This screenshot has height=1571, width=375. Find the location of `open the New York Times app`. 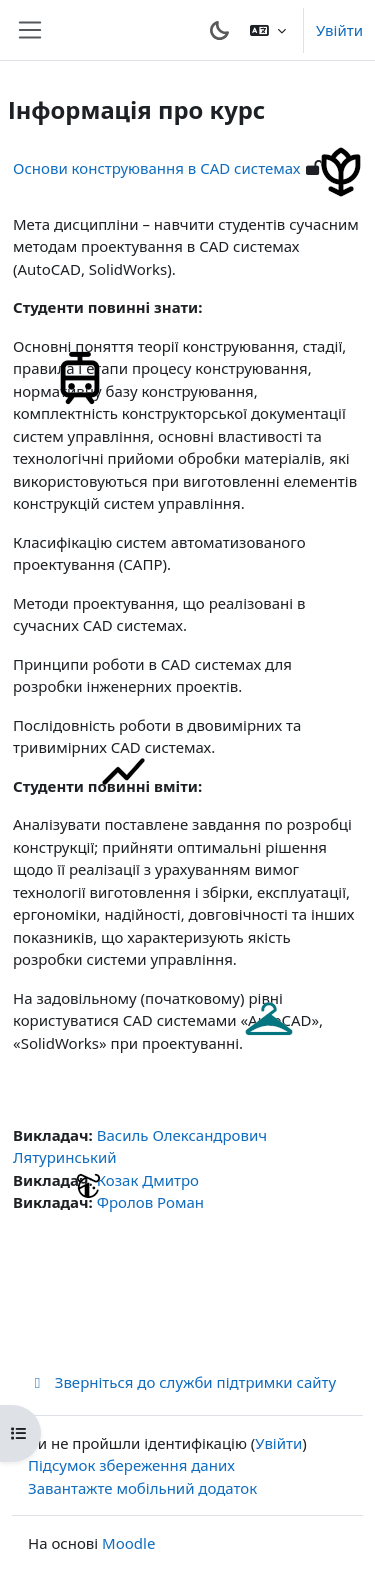

open the New York Times app is located at coordinates (88, 1185).